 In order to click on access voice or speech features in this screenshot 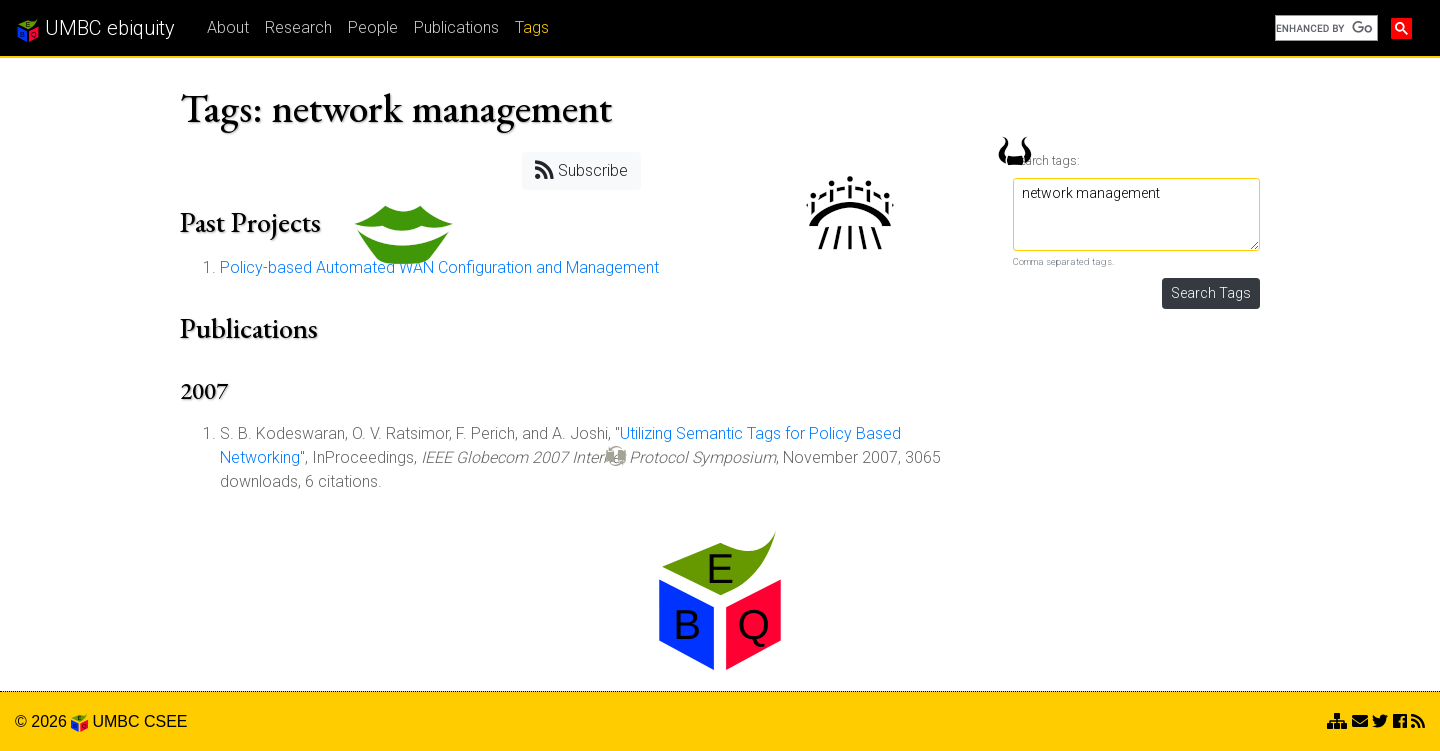, I will do `click(404, 236)`.